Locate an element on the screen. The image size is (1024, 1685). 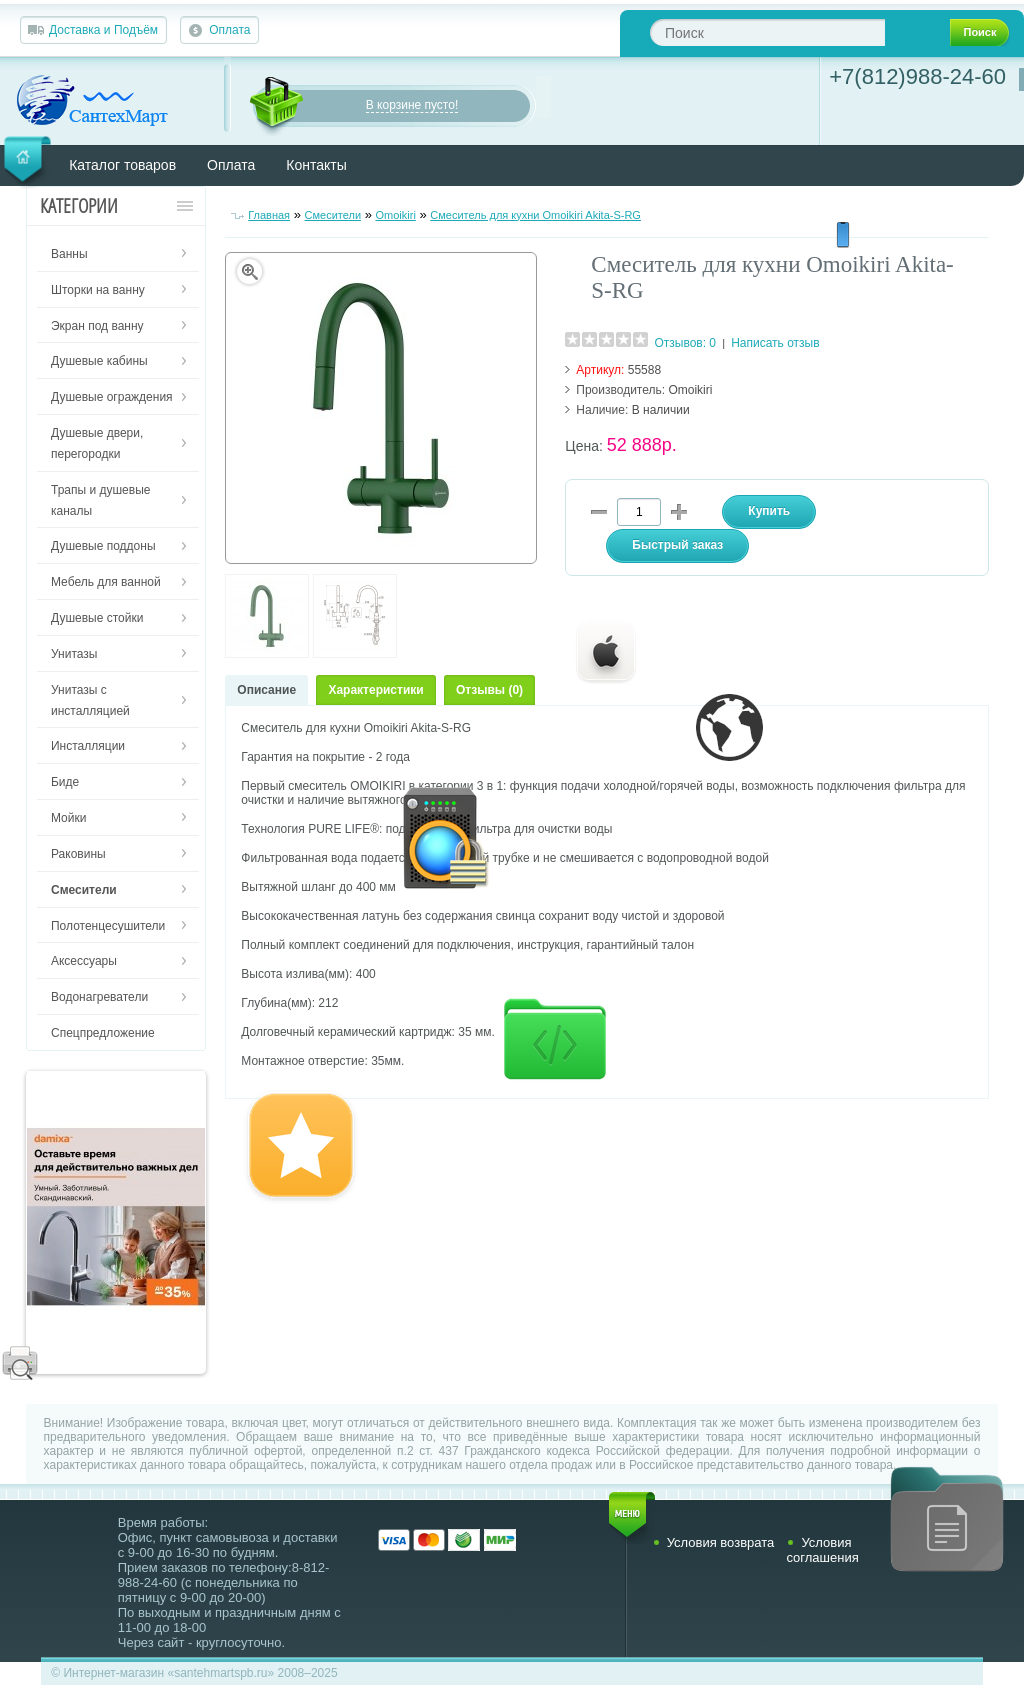
preview document before printing is located at coordinates (20, 1363).